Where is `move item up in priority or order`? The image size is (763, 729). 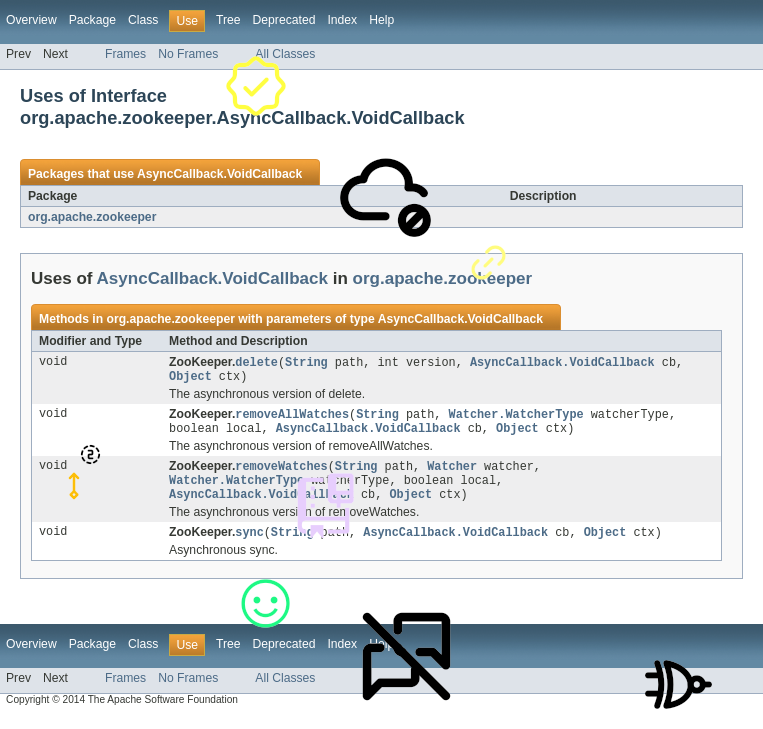
move item up in priority or order is located at coordinates (74, 486).